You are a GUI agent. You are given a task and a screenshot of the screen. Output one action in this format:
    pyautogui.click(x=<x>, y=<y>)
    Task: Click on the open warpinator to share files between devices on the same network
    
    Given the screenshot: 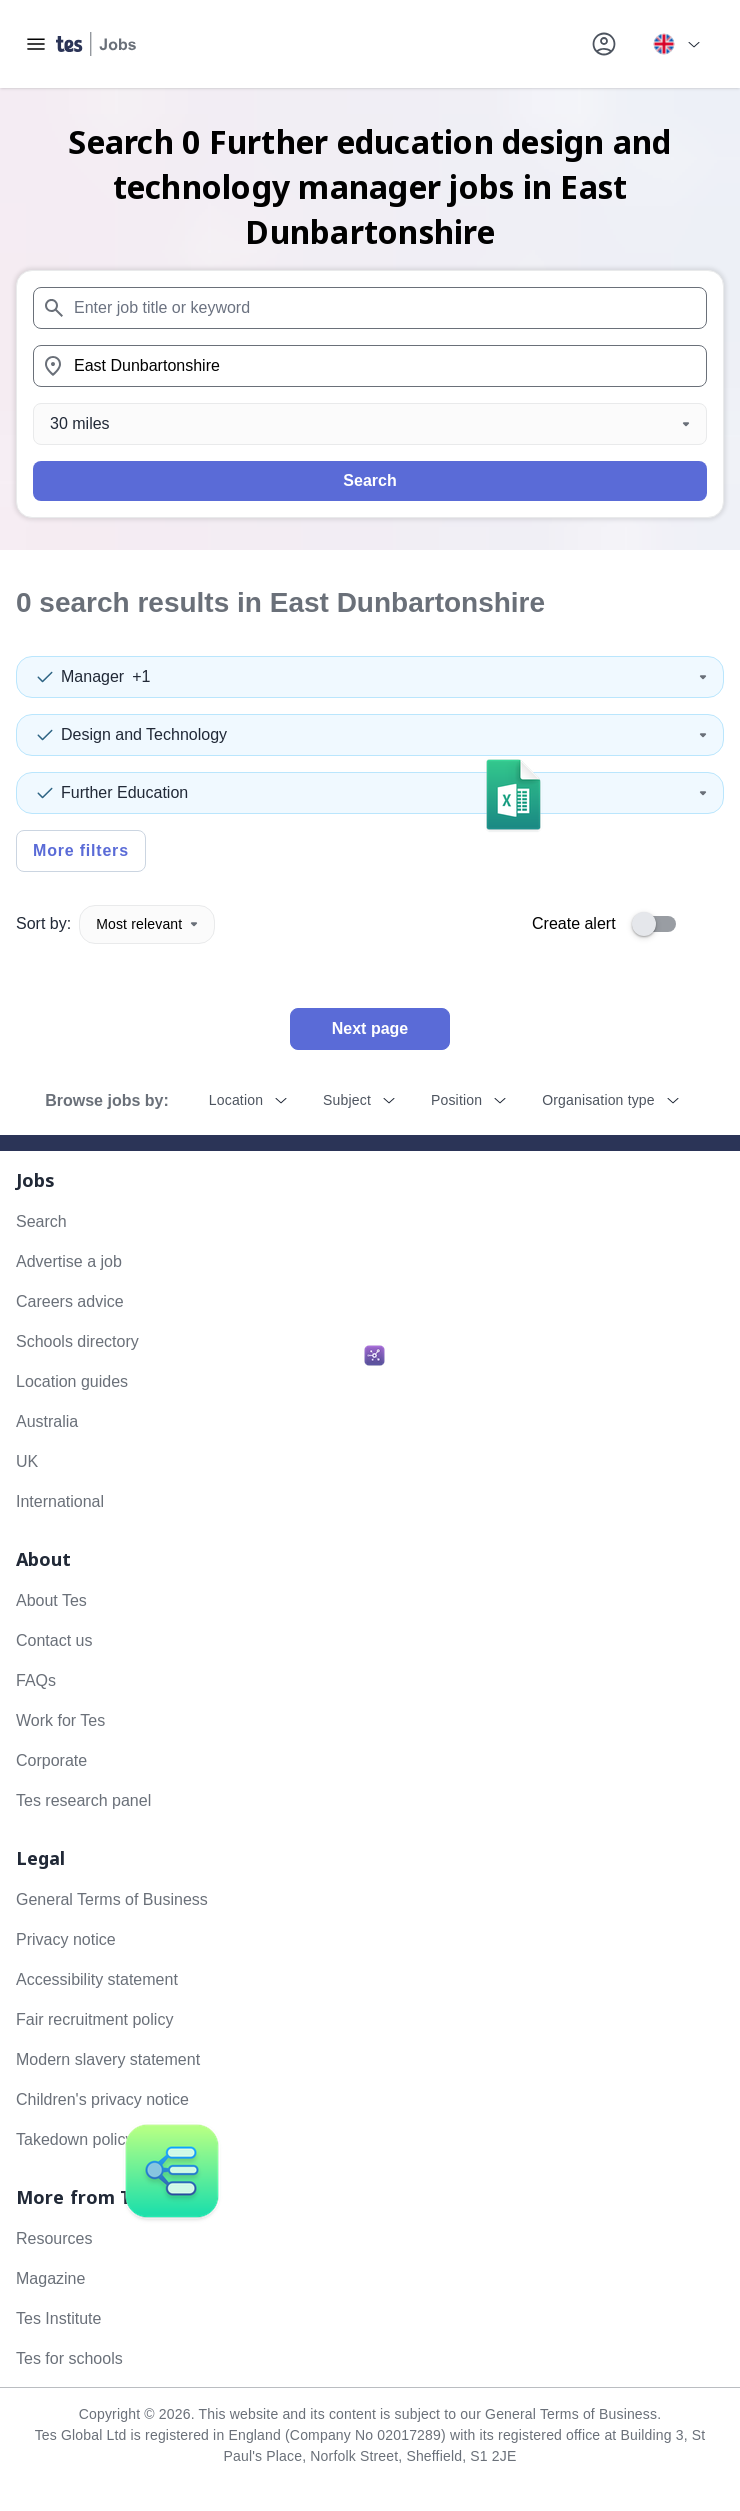 What is the action you would take?
    pyautogui.click(x=374, y=1355)
    